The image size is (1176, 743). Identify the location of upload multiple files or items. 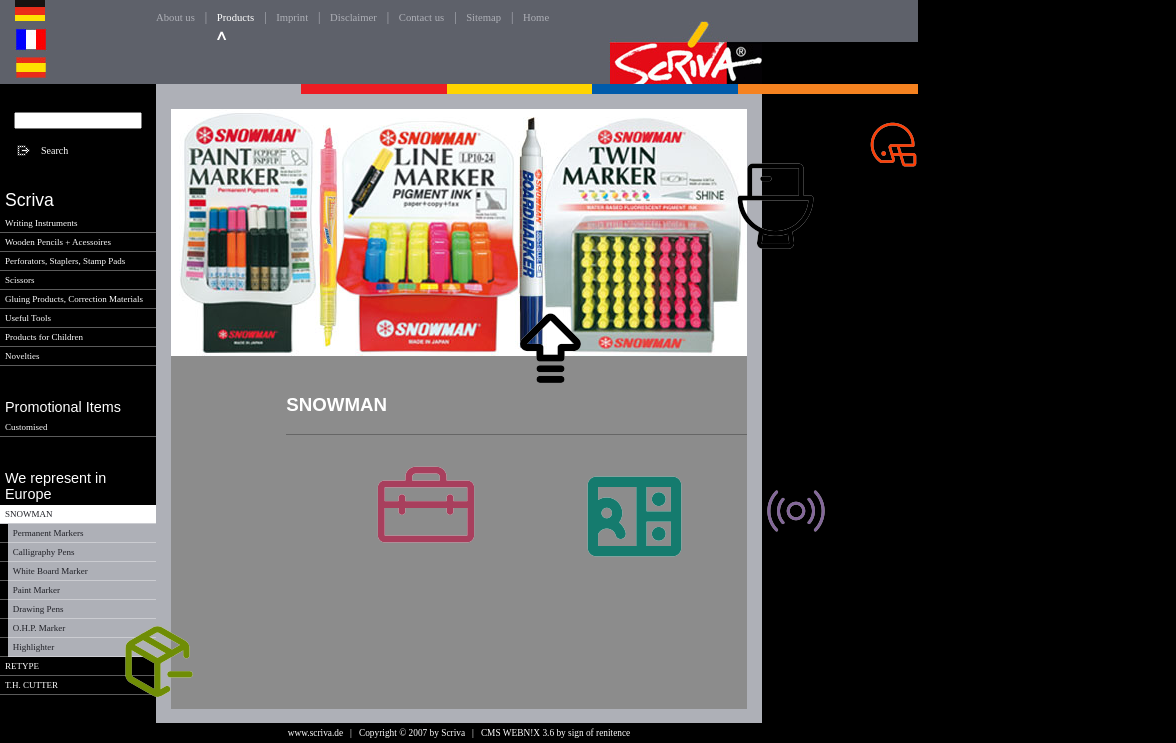
(550, 347).